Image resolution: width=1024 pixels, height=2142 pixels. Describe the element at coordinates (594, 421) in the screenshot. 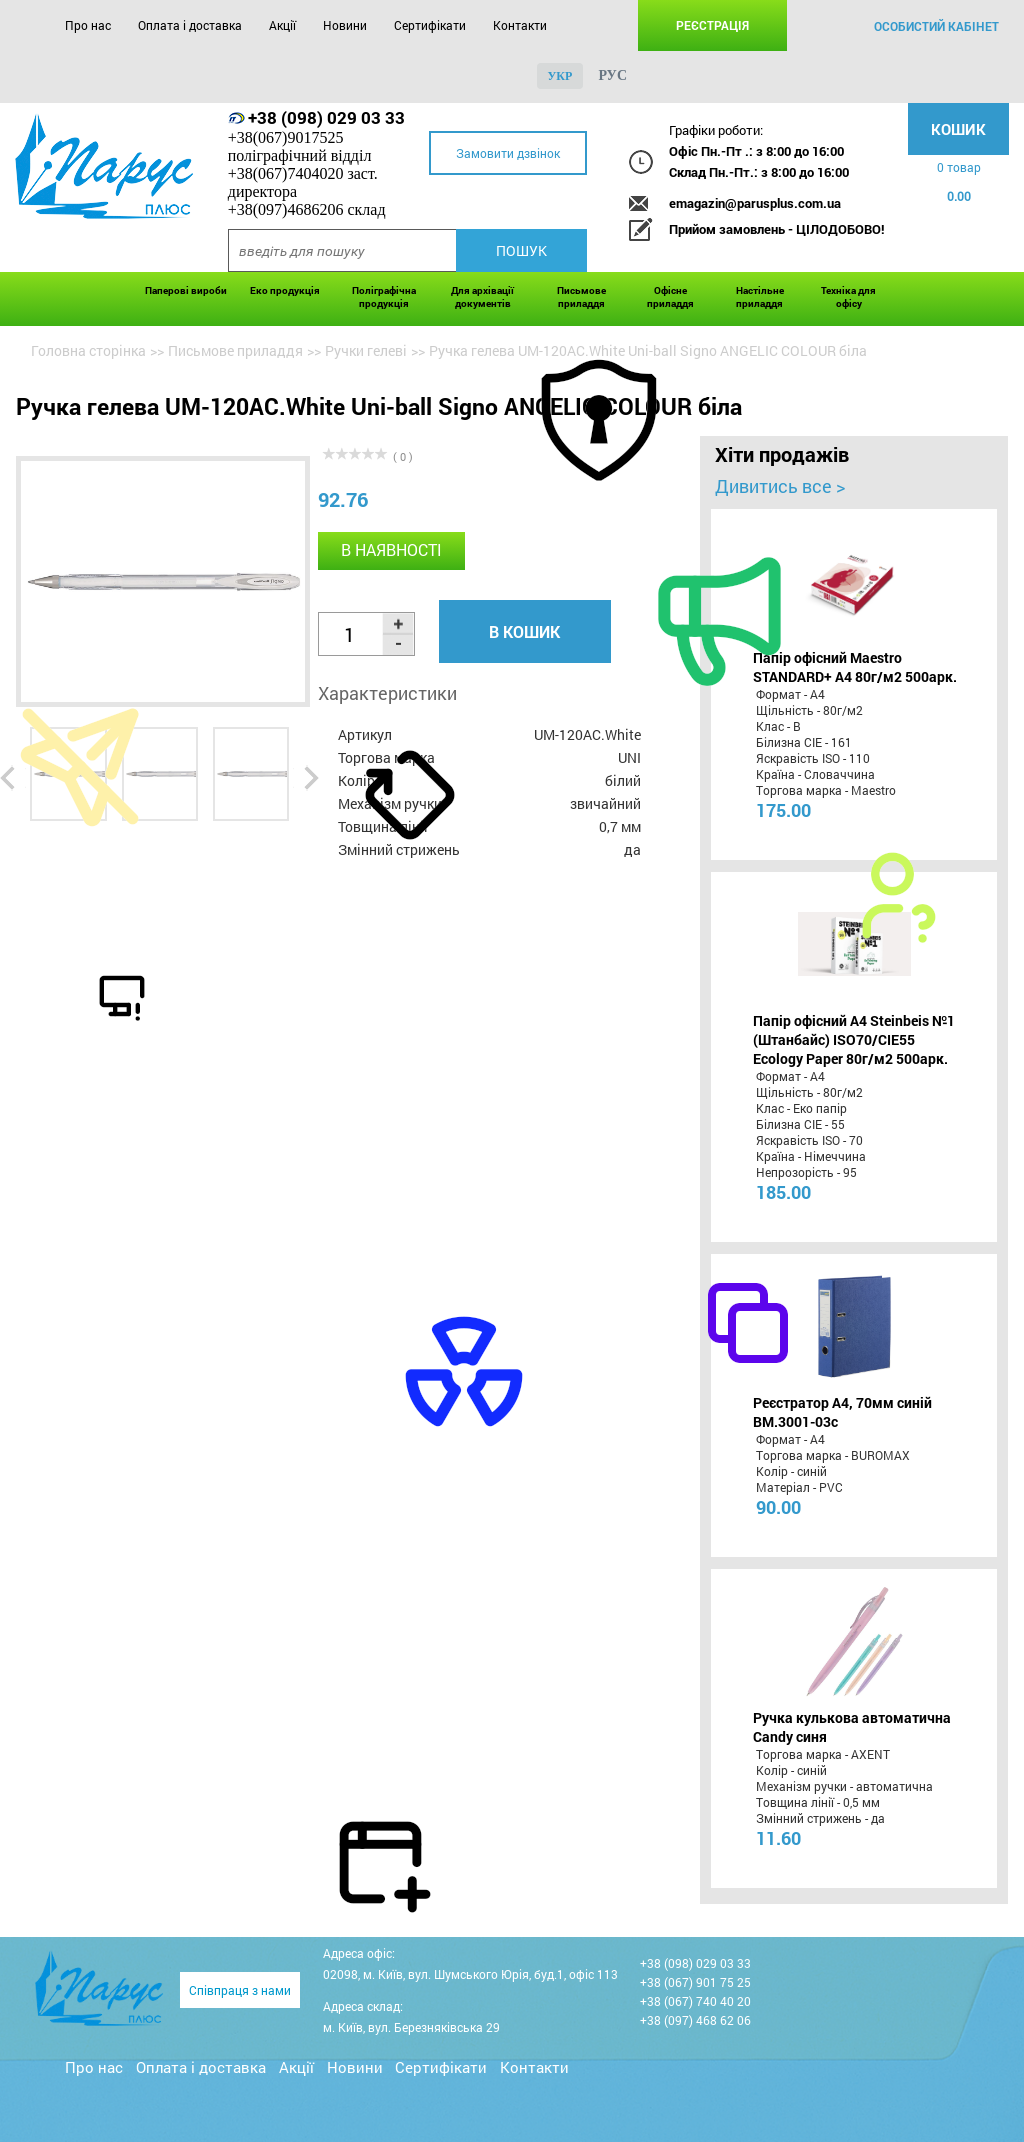

I see `access security or privacy settings` at that location.